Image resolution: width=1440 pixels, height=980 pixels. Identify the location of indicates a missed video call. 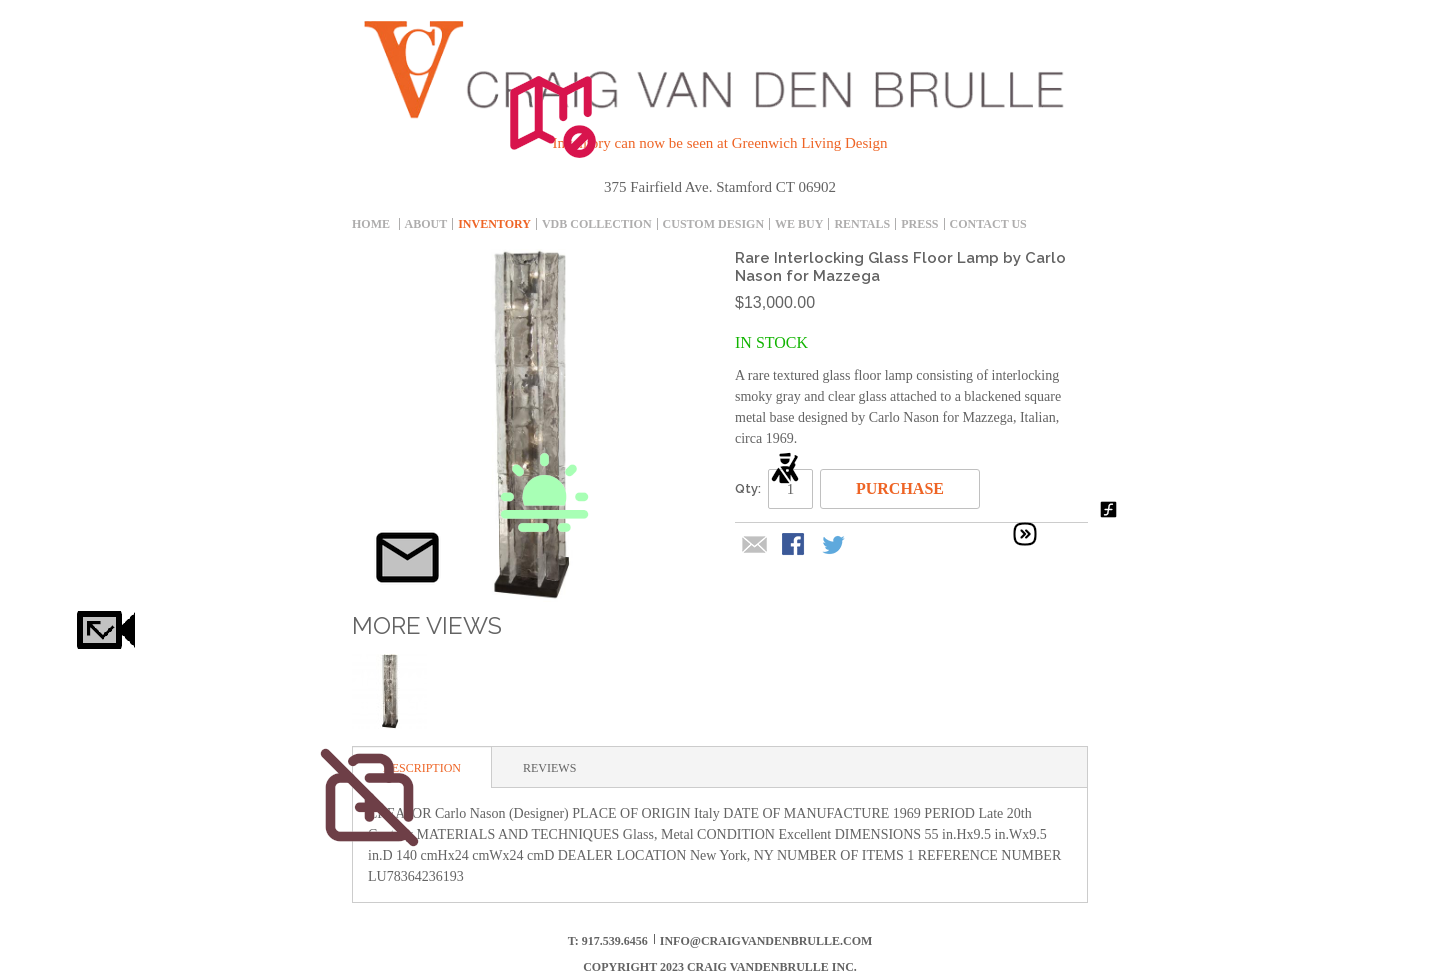
(106, 630).